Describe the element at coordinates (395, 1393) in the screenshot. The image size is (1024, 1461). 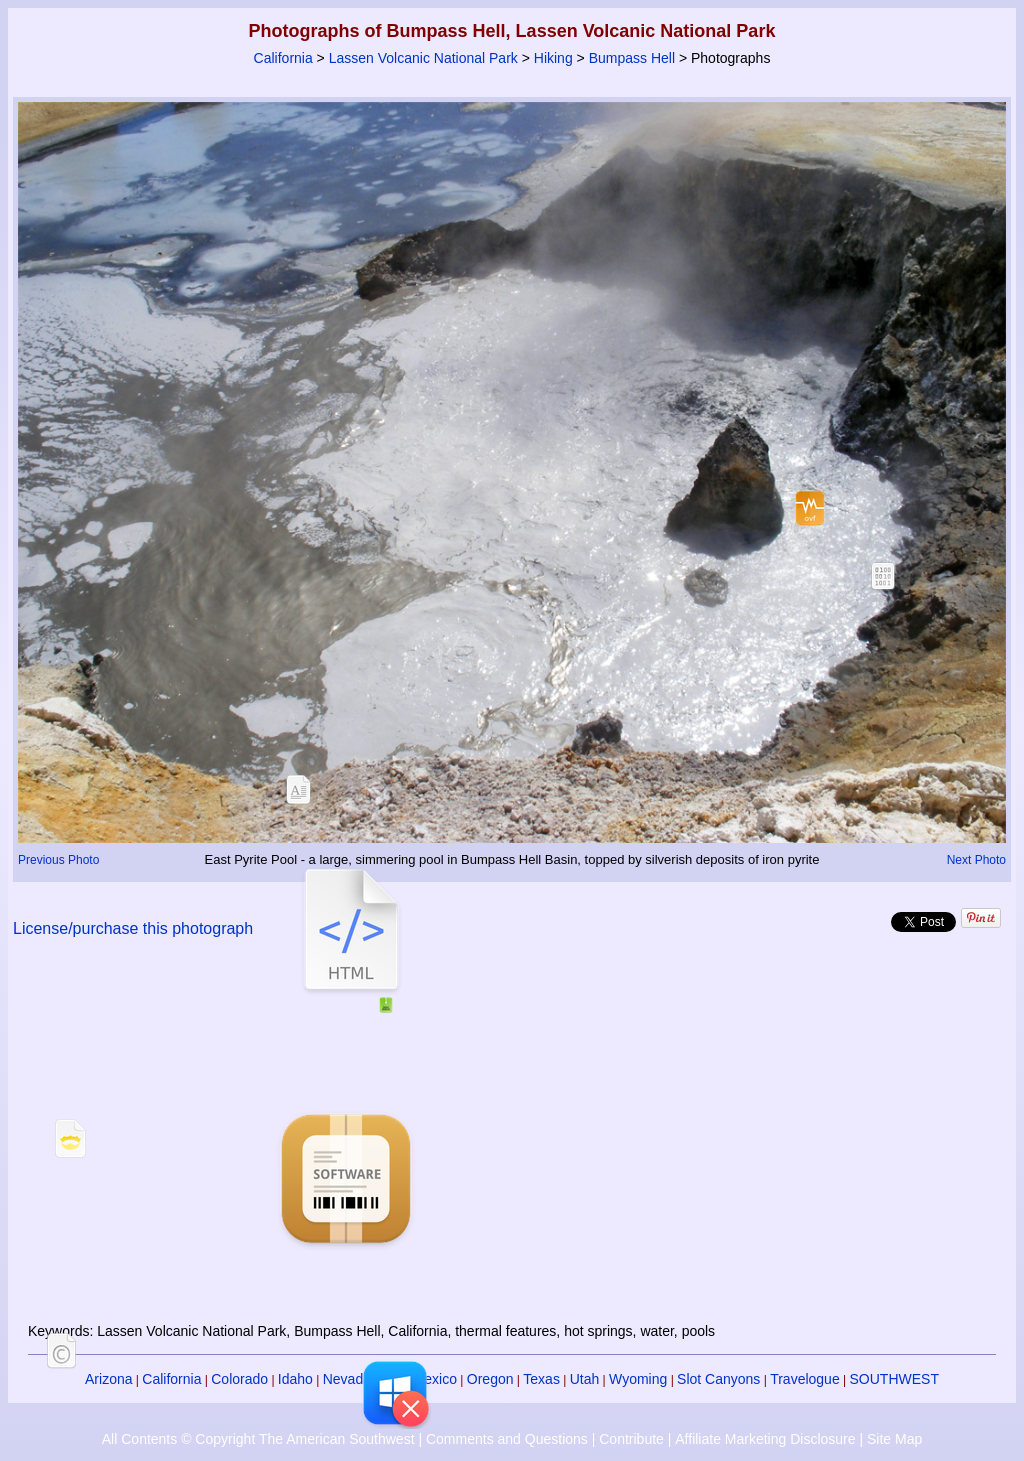
I see `uninstall windows applications running through wine` at that location.